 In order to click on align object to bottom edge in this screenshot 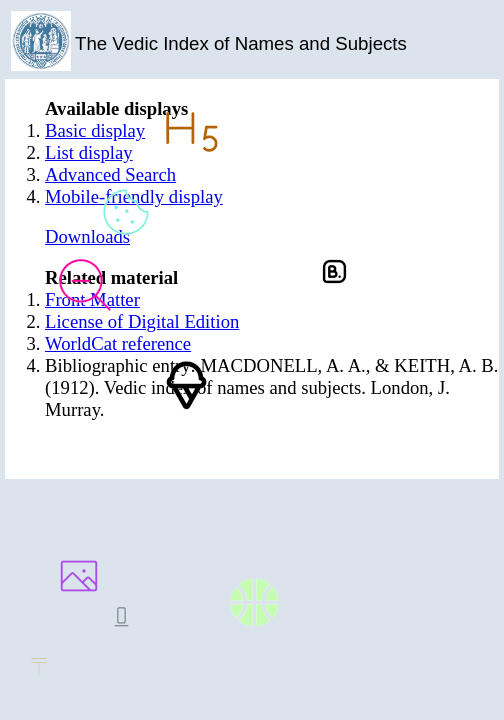, I will do `click(121, 616)`.